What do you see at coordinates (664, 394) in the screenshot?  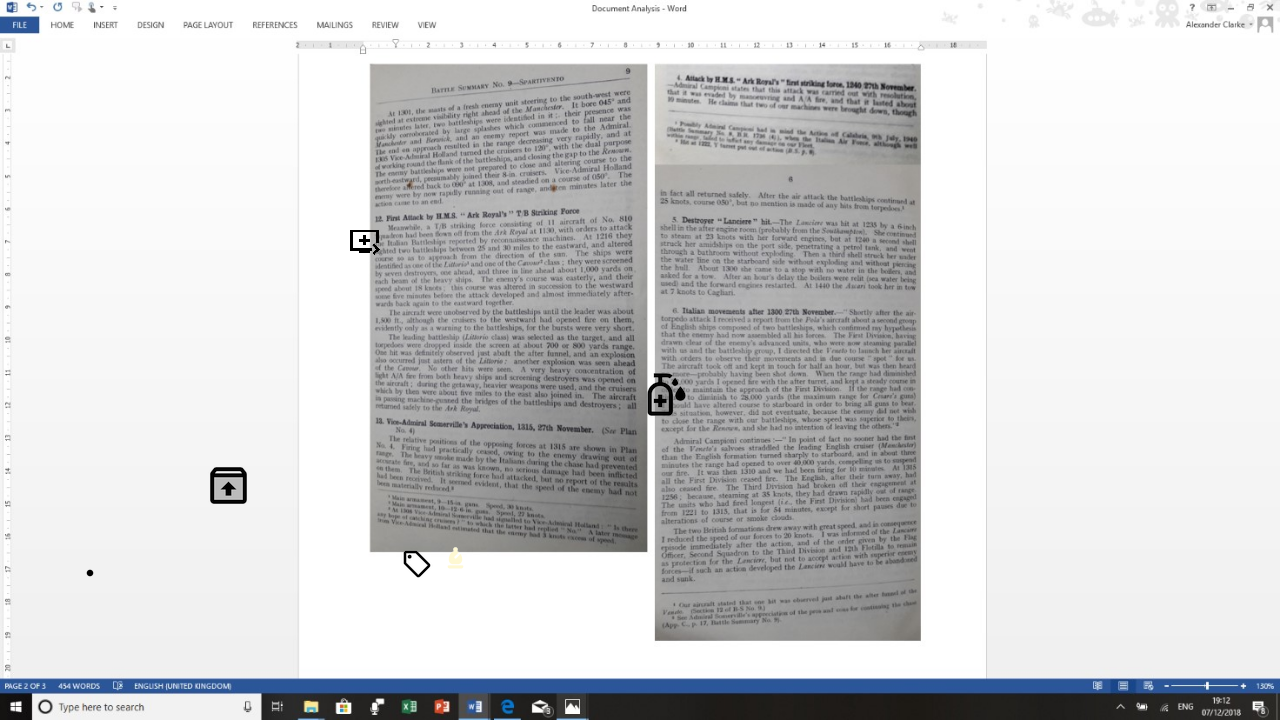 I see `access hand sanitizer station information` at bounding box center [664, 394].